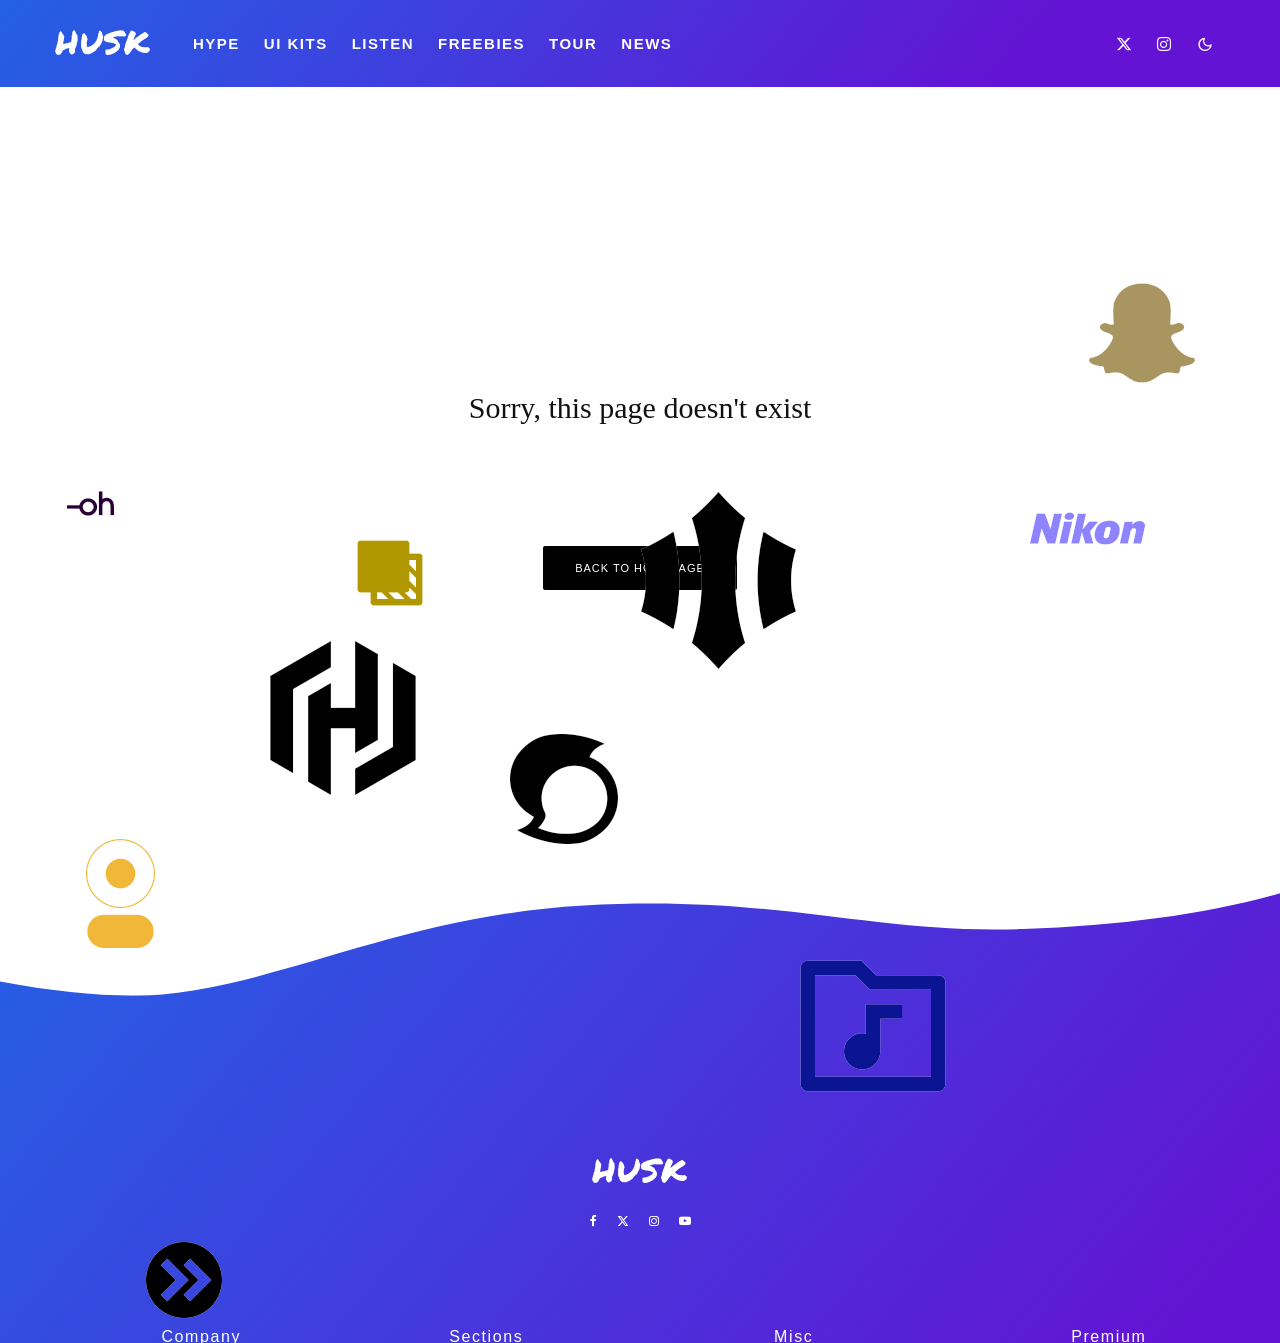  What do you see at coordinates (1142, 333) in the screenshot?
I see `open Snapchat app` at bounding box center [1142, 333].